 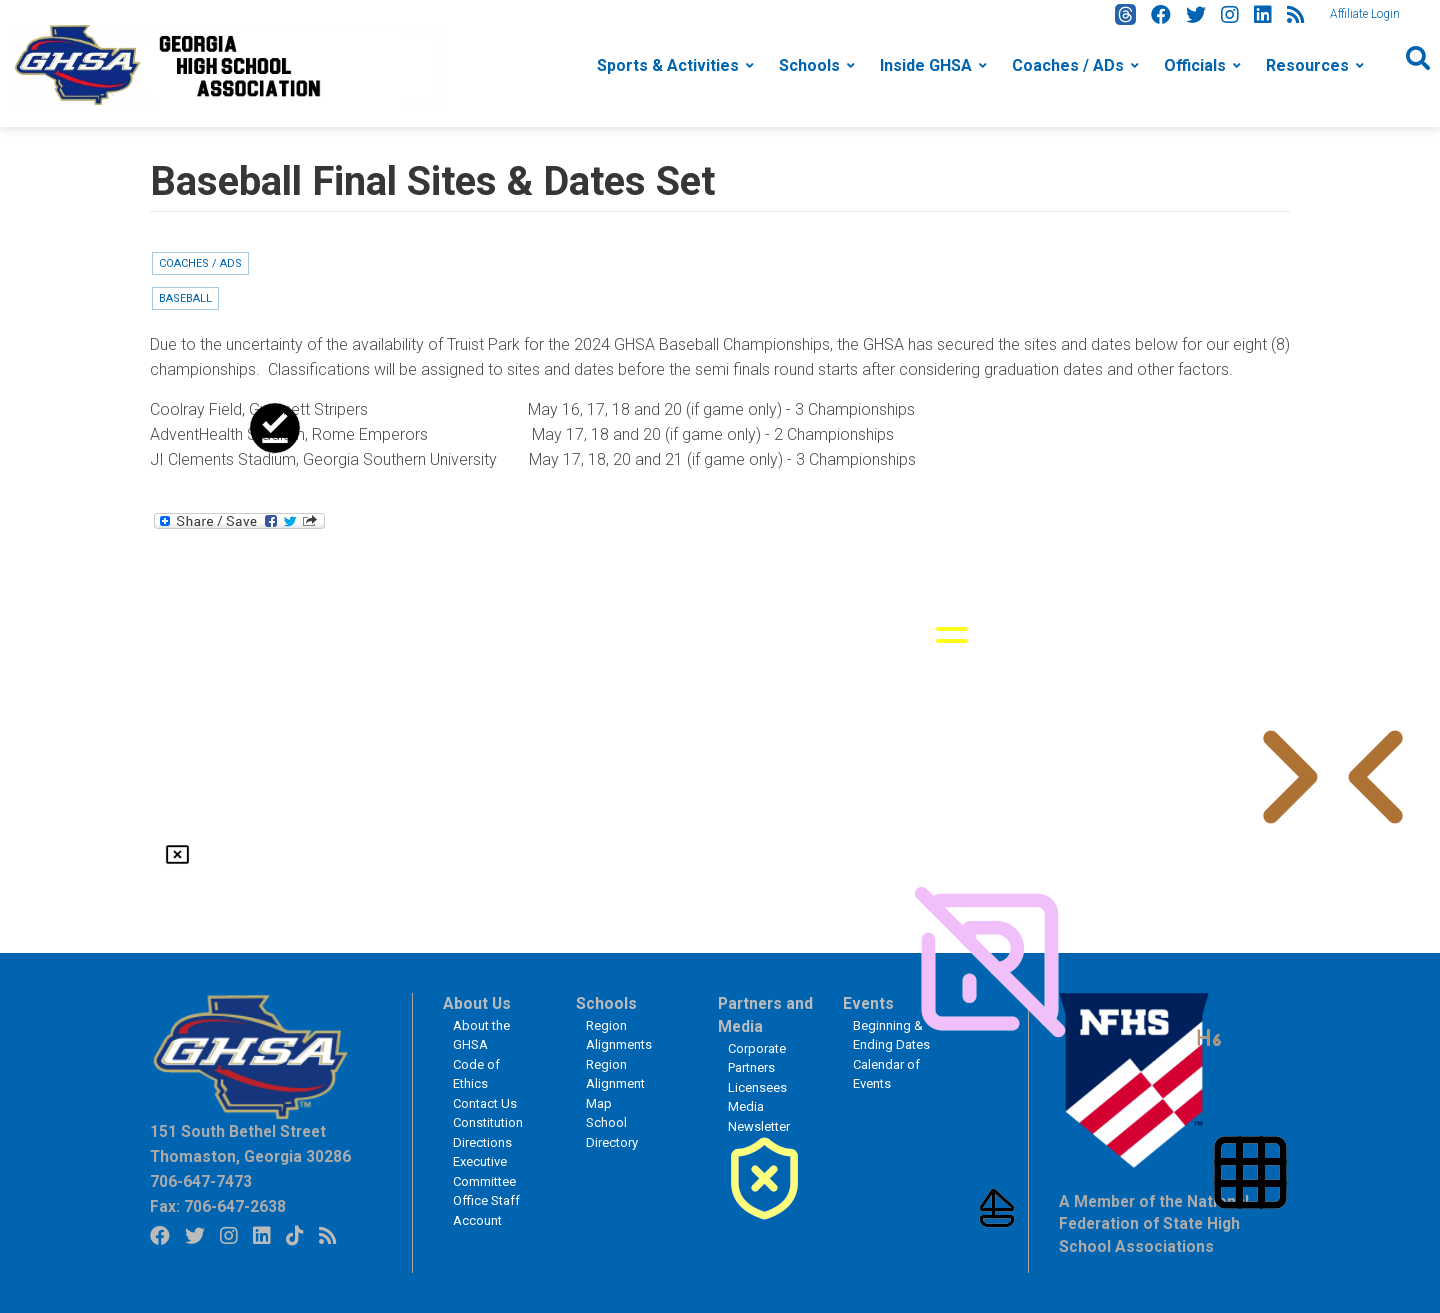 What do you see at coordinates (952, 635) in the screenshot?
I see `indicates equality or balance between values` at bounding box center [952, 635].